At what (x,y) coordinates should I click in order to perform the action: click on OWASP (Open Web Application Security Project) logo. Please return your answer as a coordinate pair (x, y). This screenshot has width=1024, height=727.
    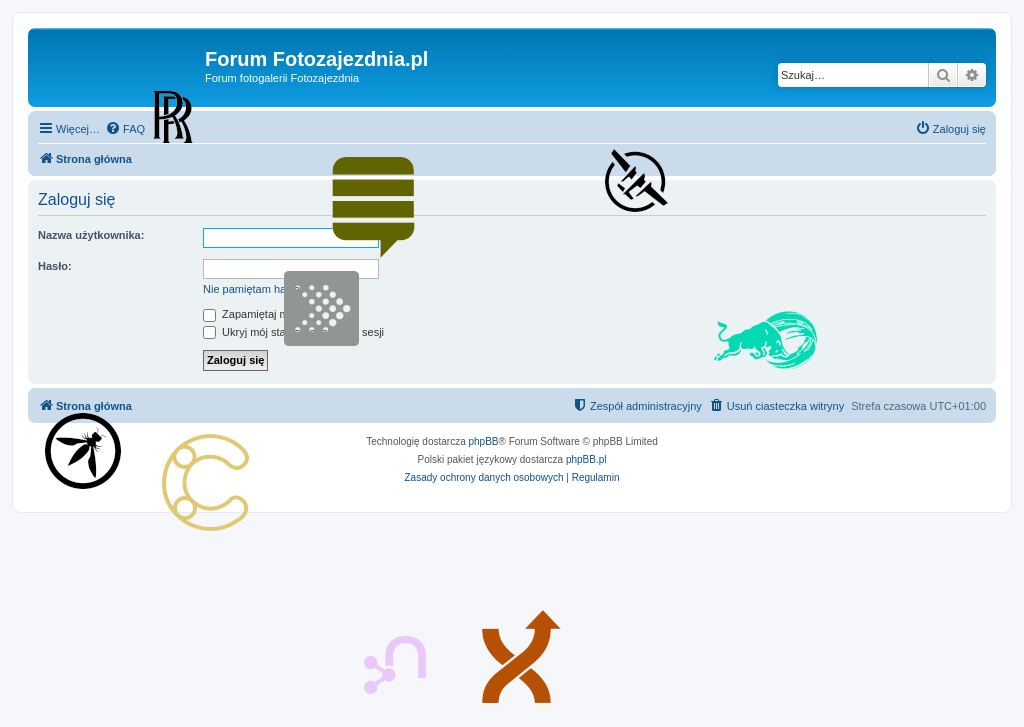
    Looking at the image, I should click on (83, 451).